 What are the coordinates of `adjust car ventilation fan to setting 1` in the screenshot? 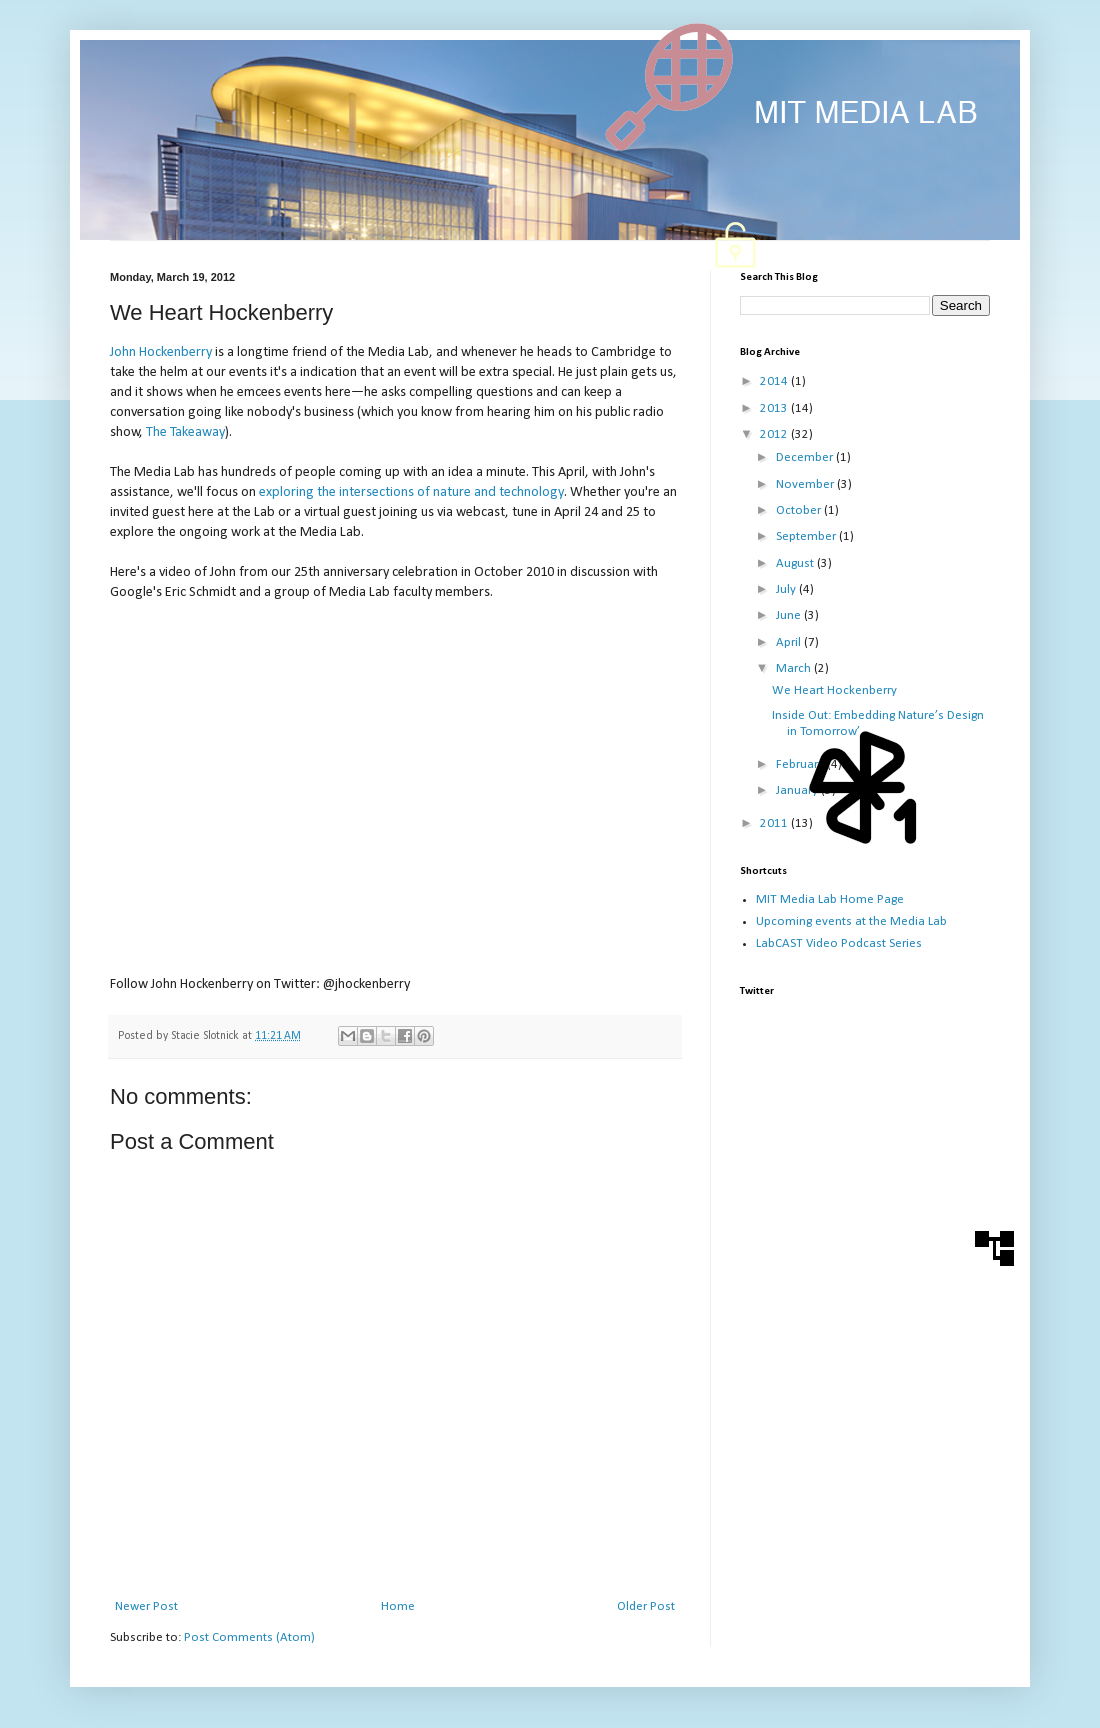 It's located at (865, 787).